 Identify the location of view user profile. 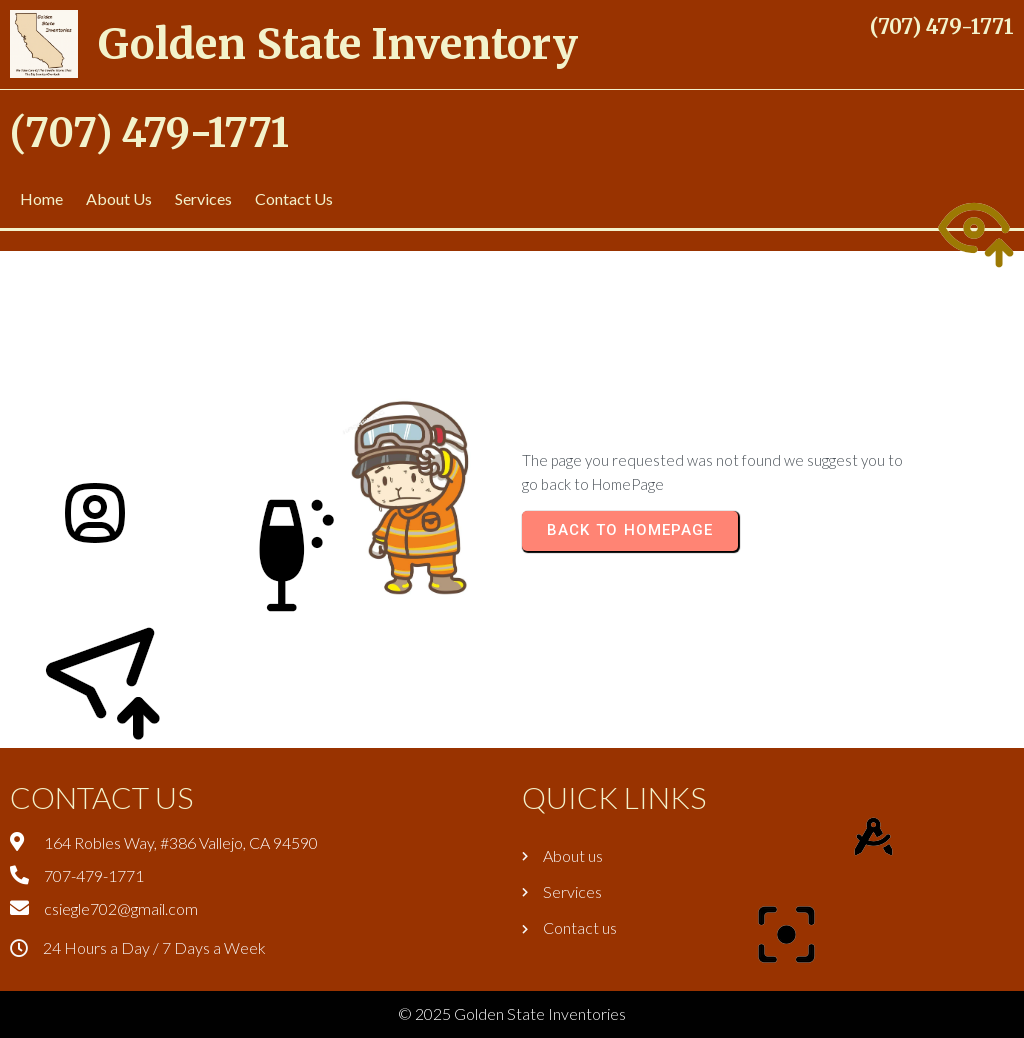
(95, 513).